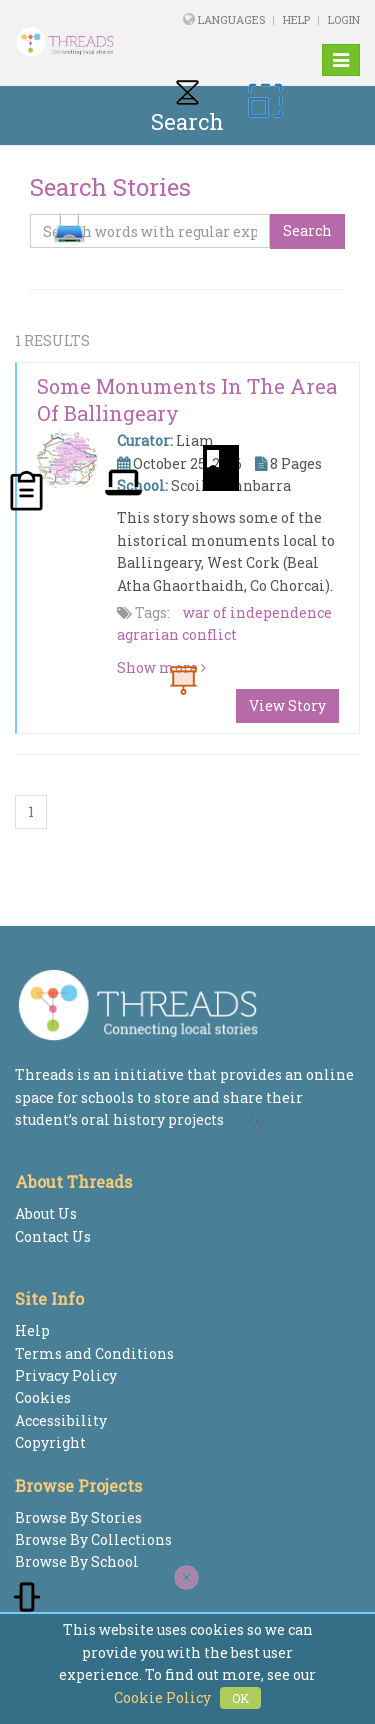 The width and height of the screenshot is (375, 1724). What do you see at coordinates (265, 100) in the screenshot?
I see `resize a window or element` at bounding box center [265, 100].